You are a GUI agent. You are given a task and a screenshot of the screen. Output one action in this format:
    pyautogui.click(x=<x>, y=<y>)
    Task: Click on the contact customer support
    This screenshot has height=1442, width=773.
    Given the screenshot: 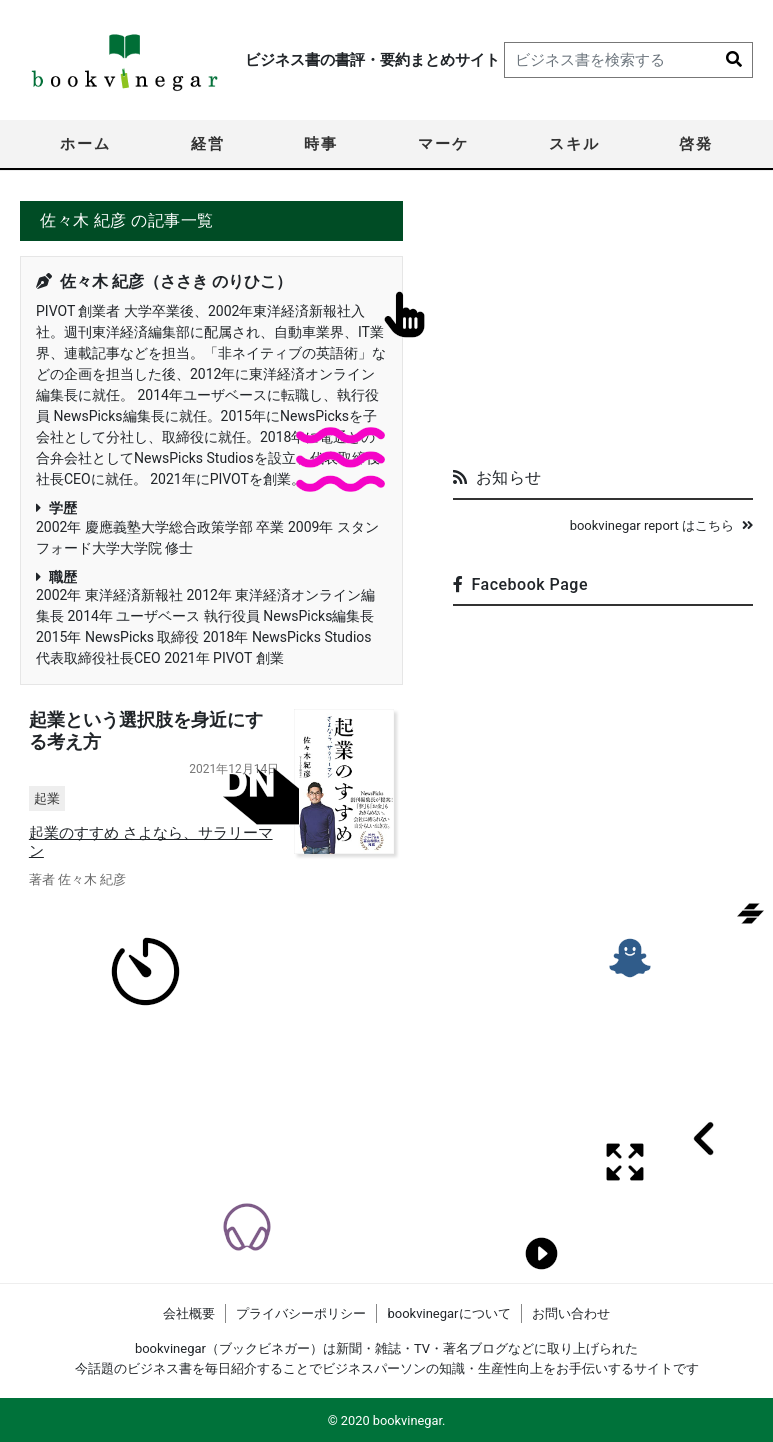 What is the action you would take?
    pyautogui.click(x=247, y=1227)
    